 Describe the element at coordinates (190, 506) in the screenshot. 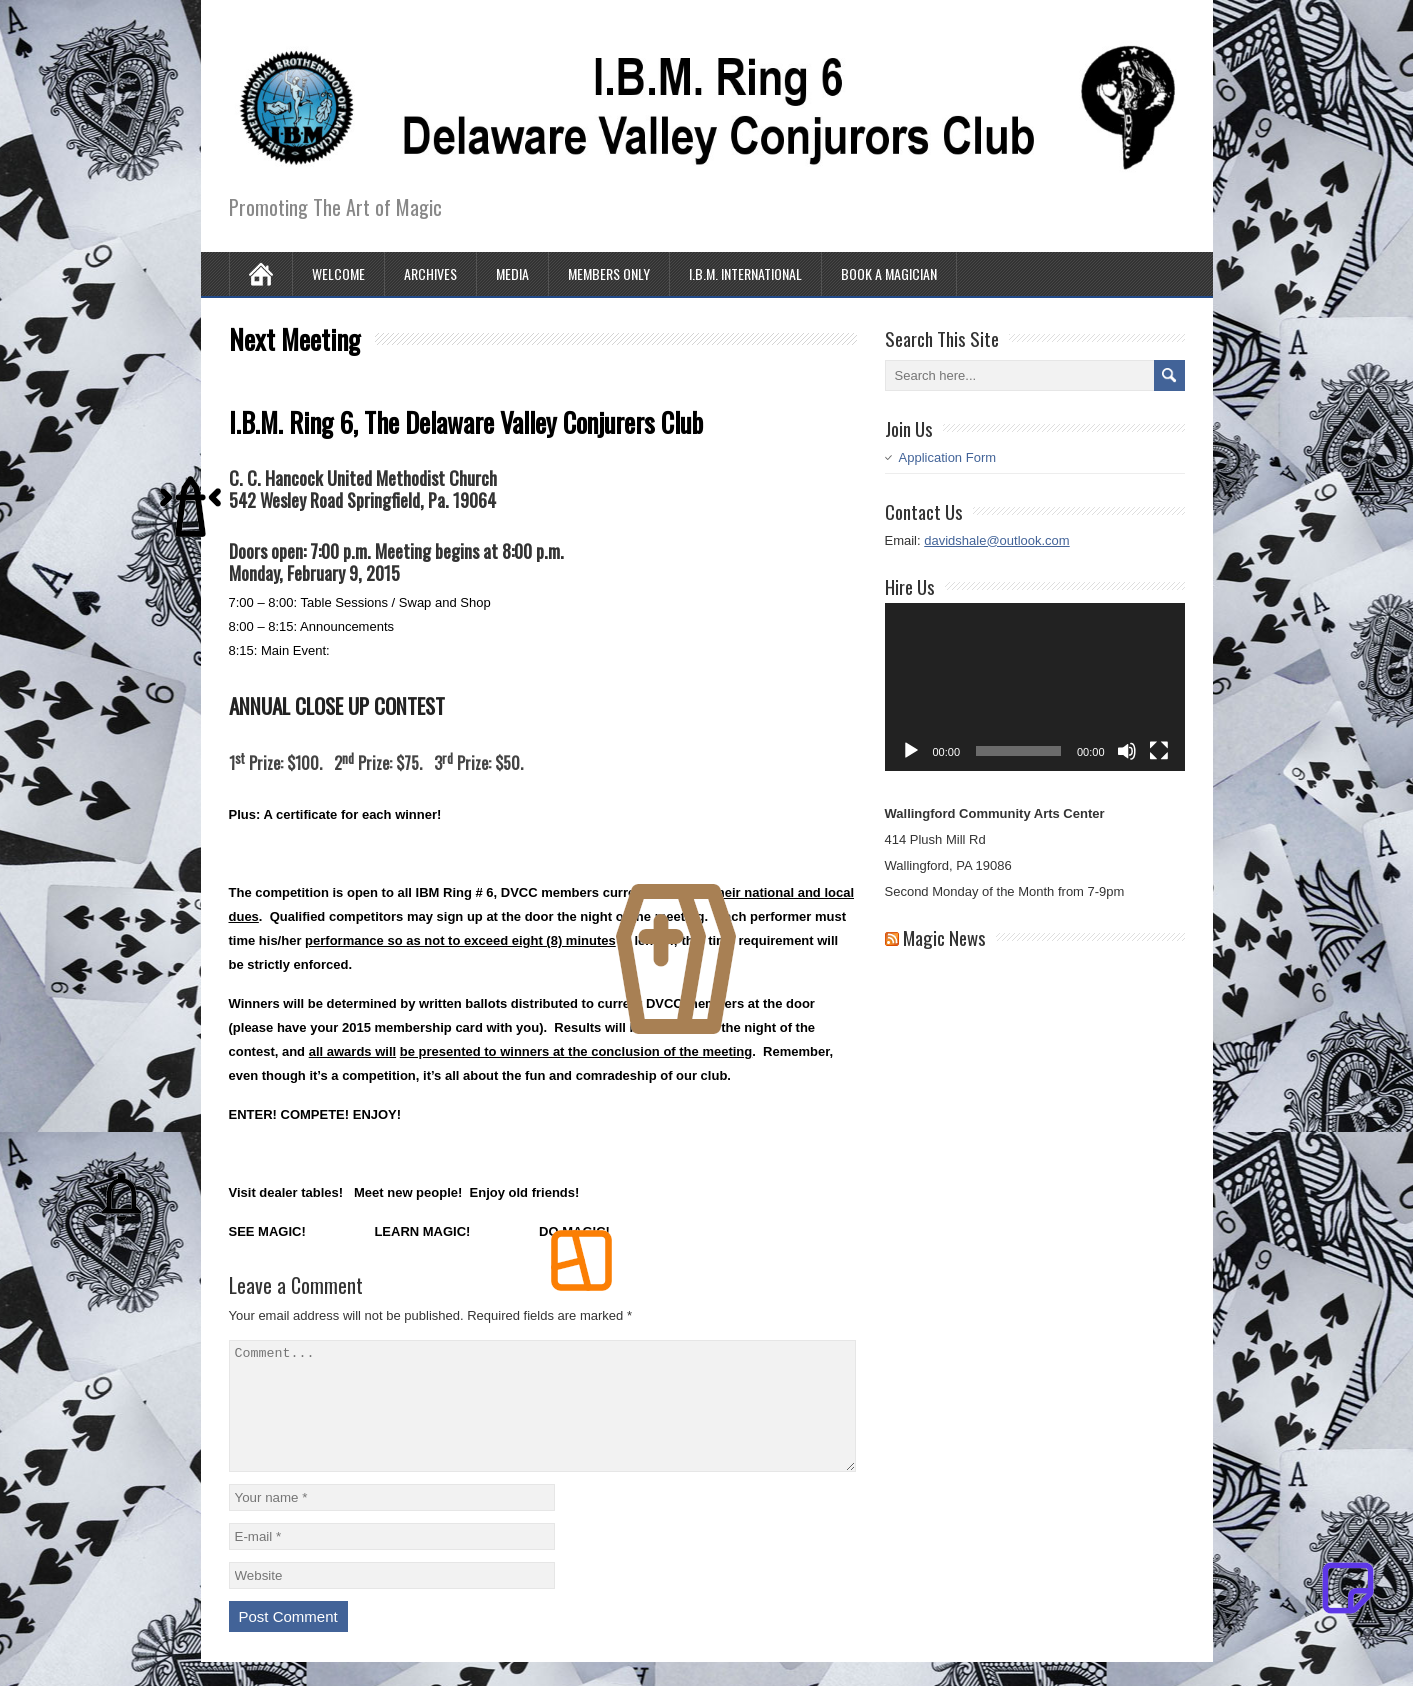

I see `navigate to lighthouse or maritime location` at that location.